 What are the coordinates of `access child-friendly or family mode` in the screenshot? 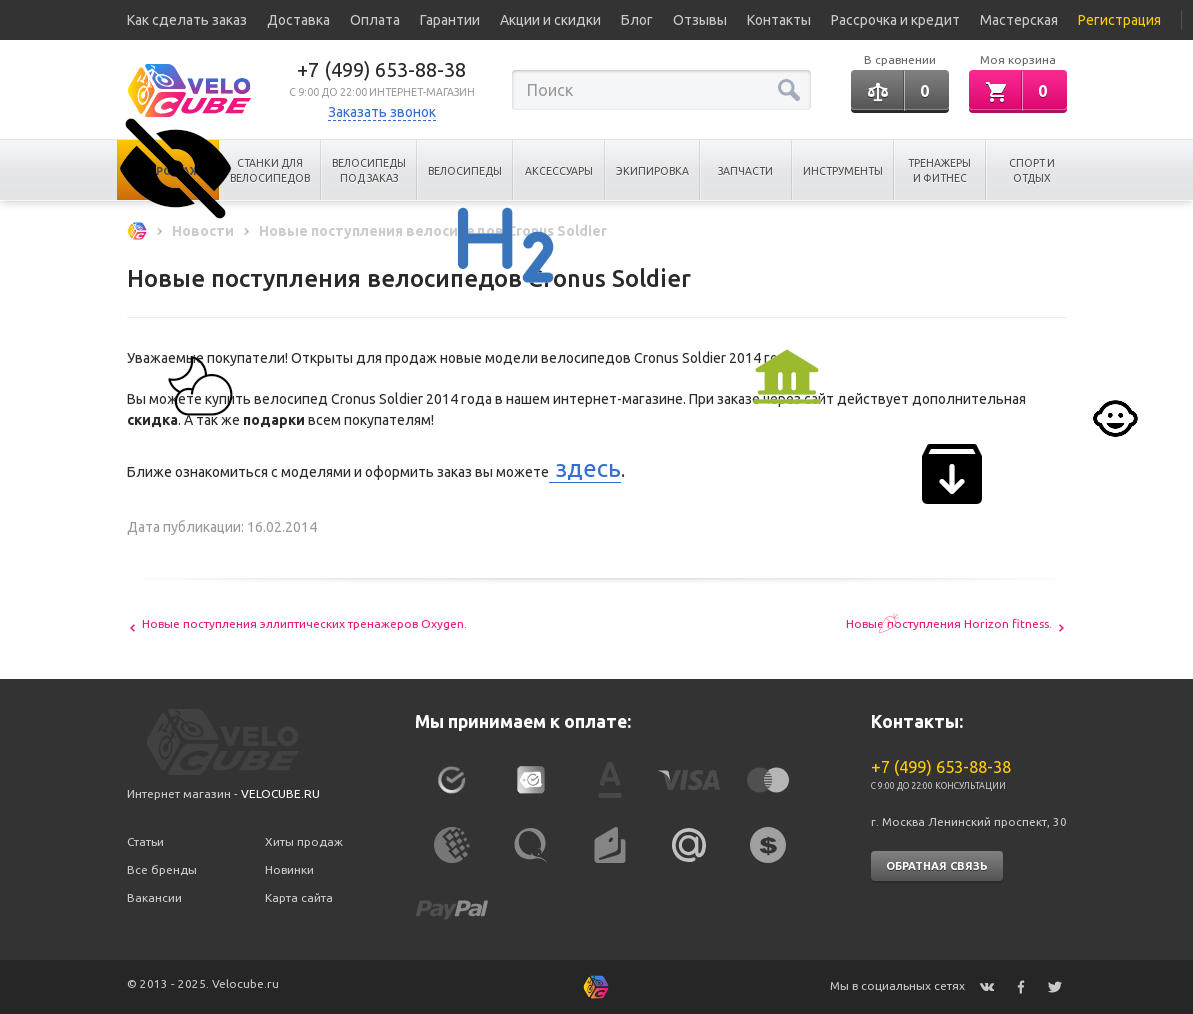 It's located at (1115, 418).